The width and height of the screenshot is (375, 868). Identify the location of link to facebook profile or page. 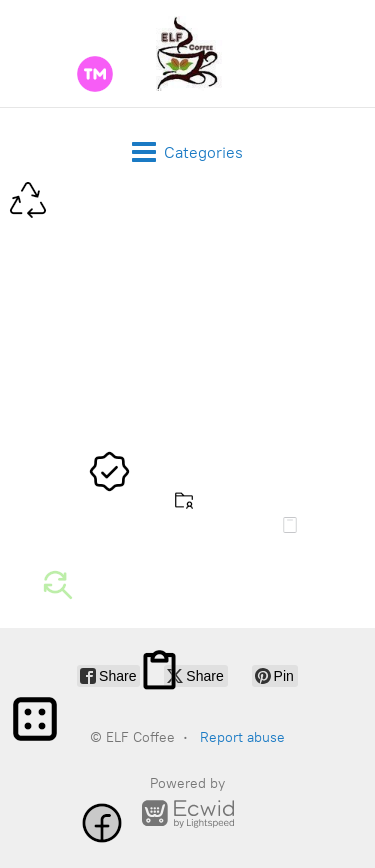
(102, 823).